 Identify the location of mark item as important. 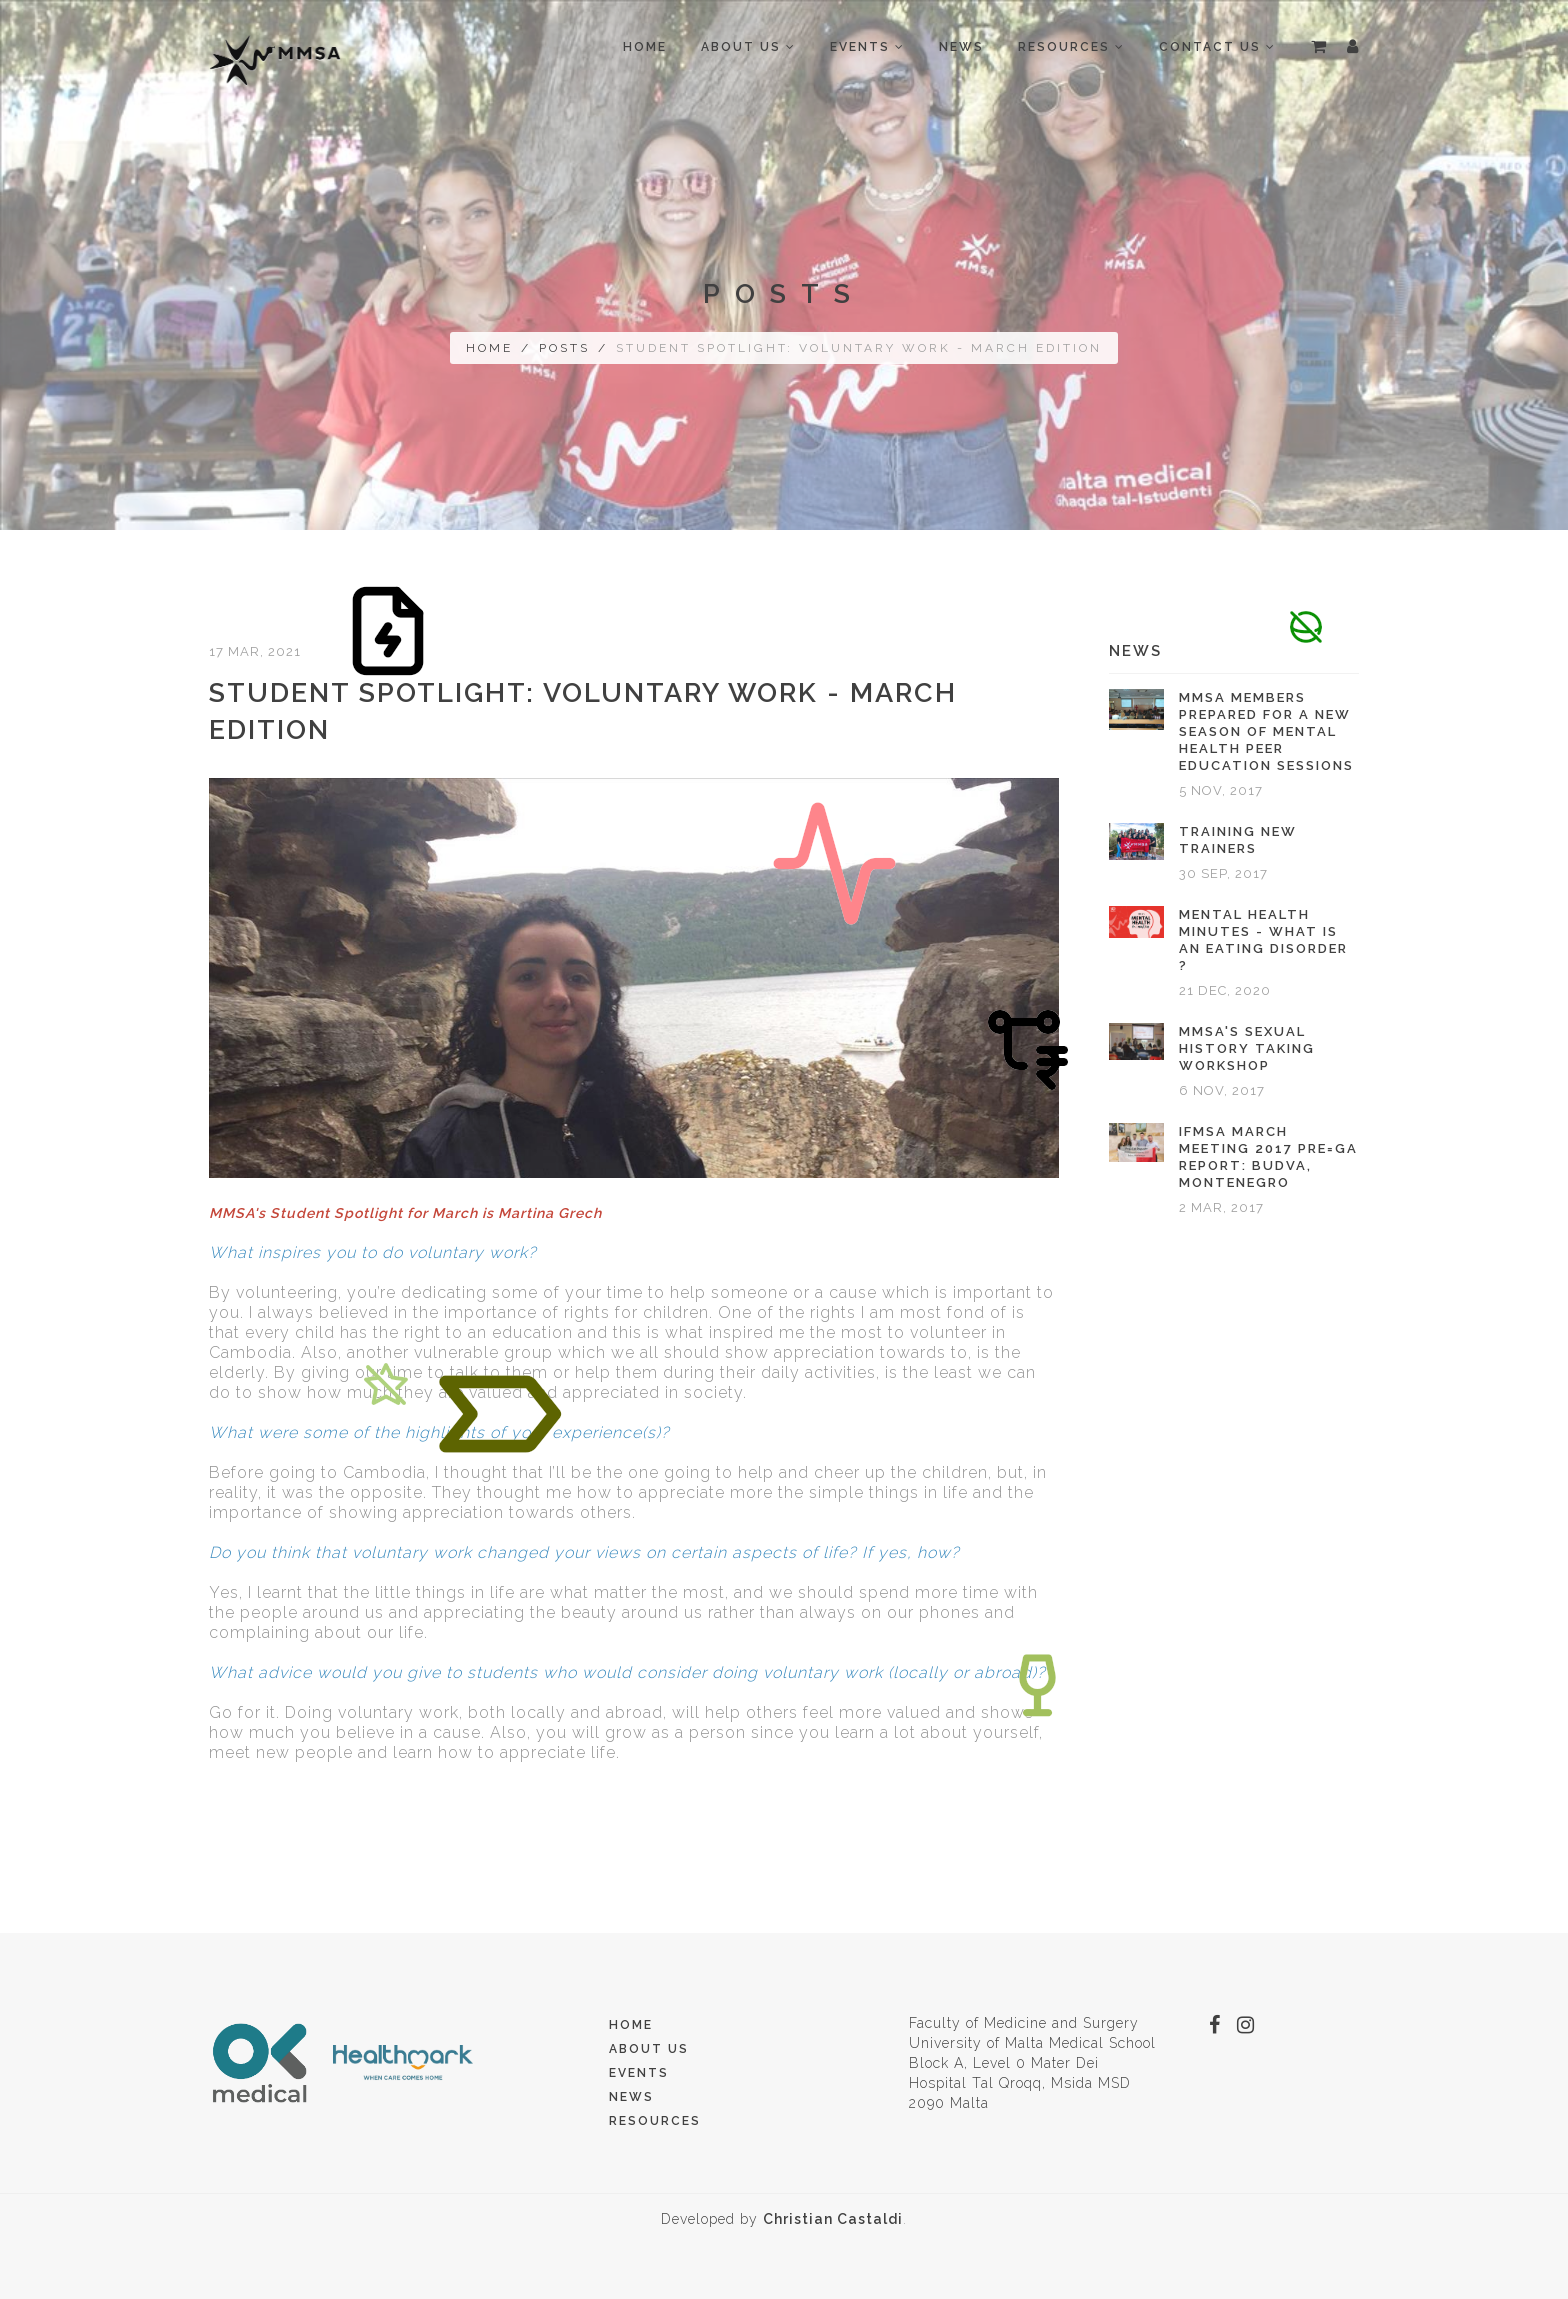
(497, 1414).